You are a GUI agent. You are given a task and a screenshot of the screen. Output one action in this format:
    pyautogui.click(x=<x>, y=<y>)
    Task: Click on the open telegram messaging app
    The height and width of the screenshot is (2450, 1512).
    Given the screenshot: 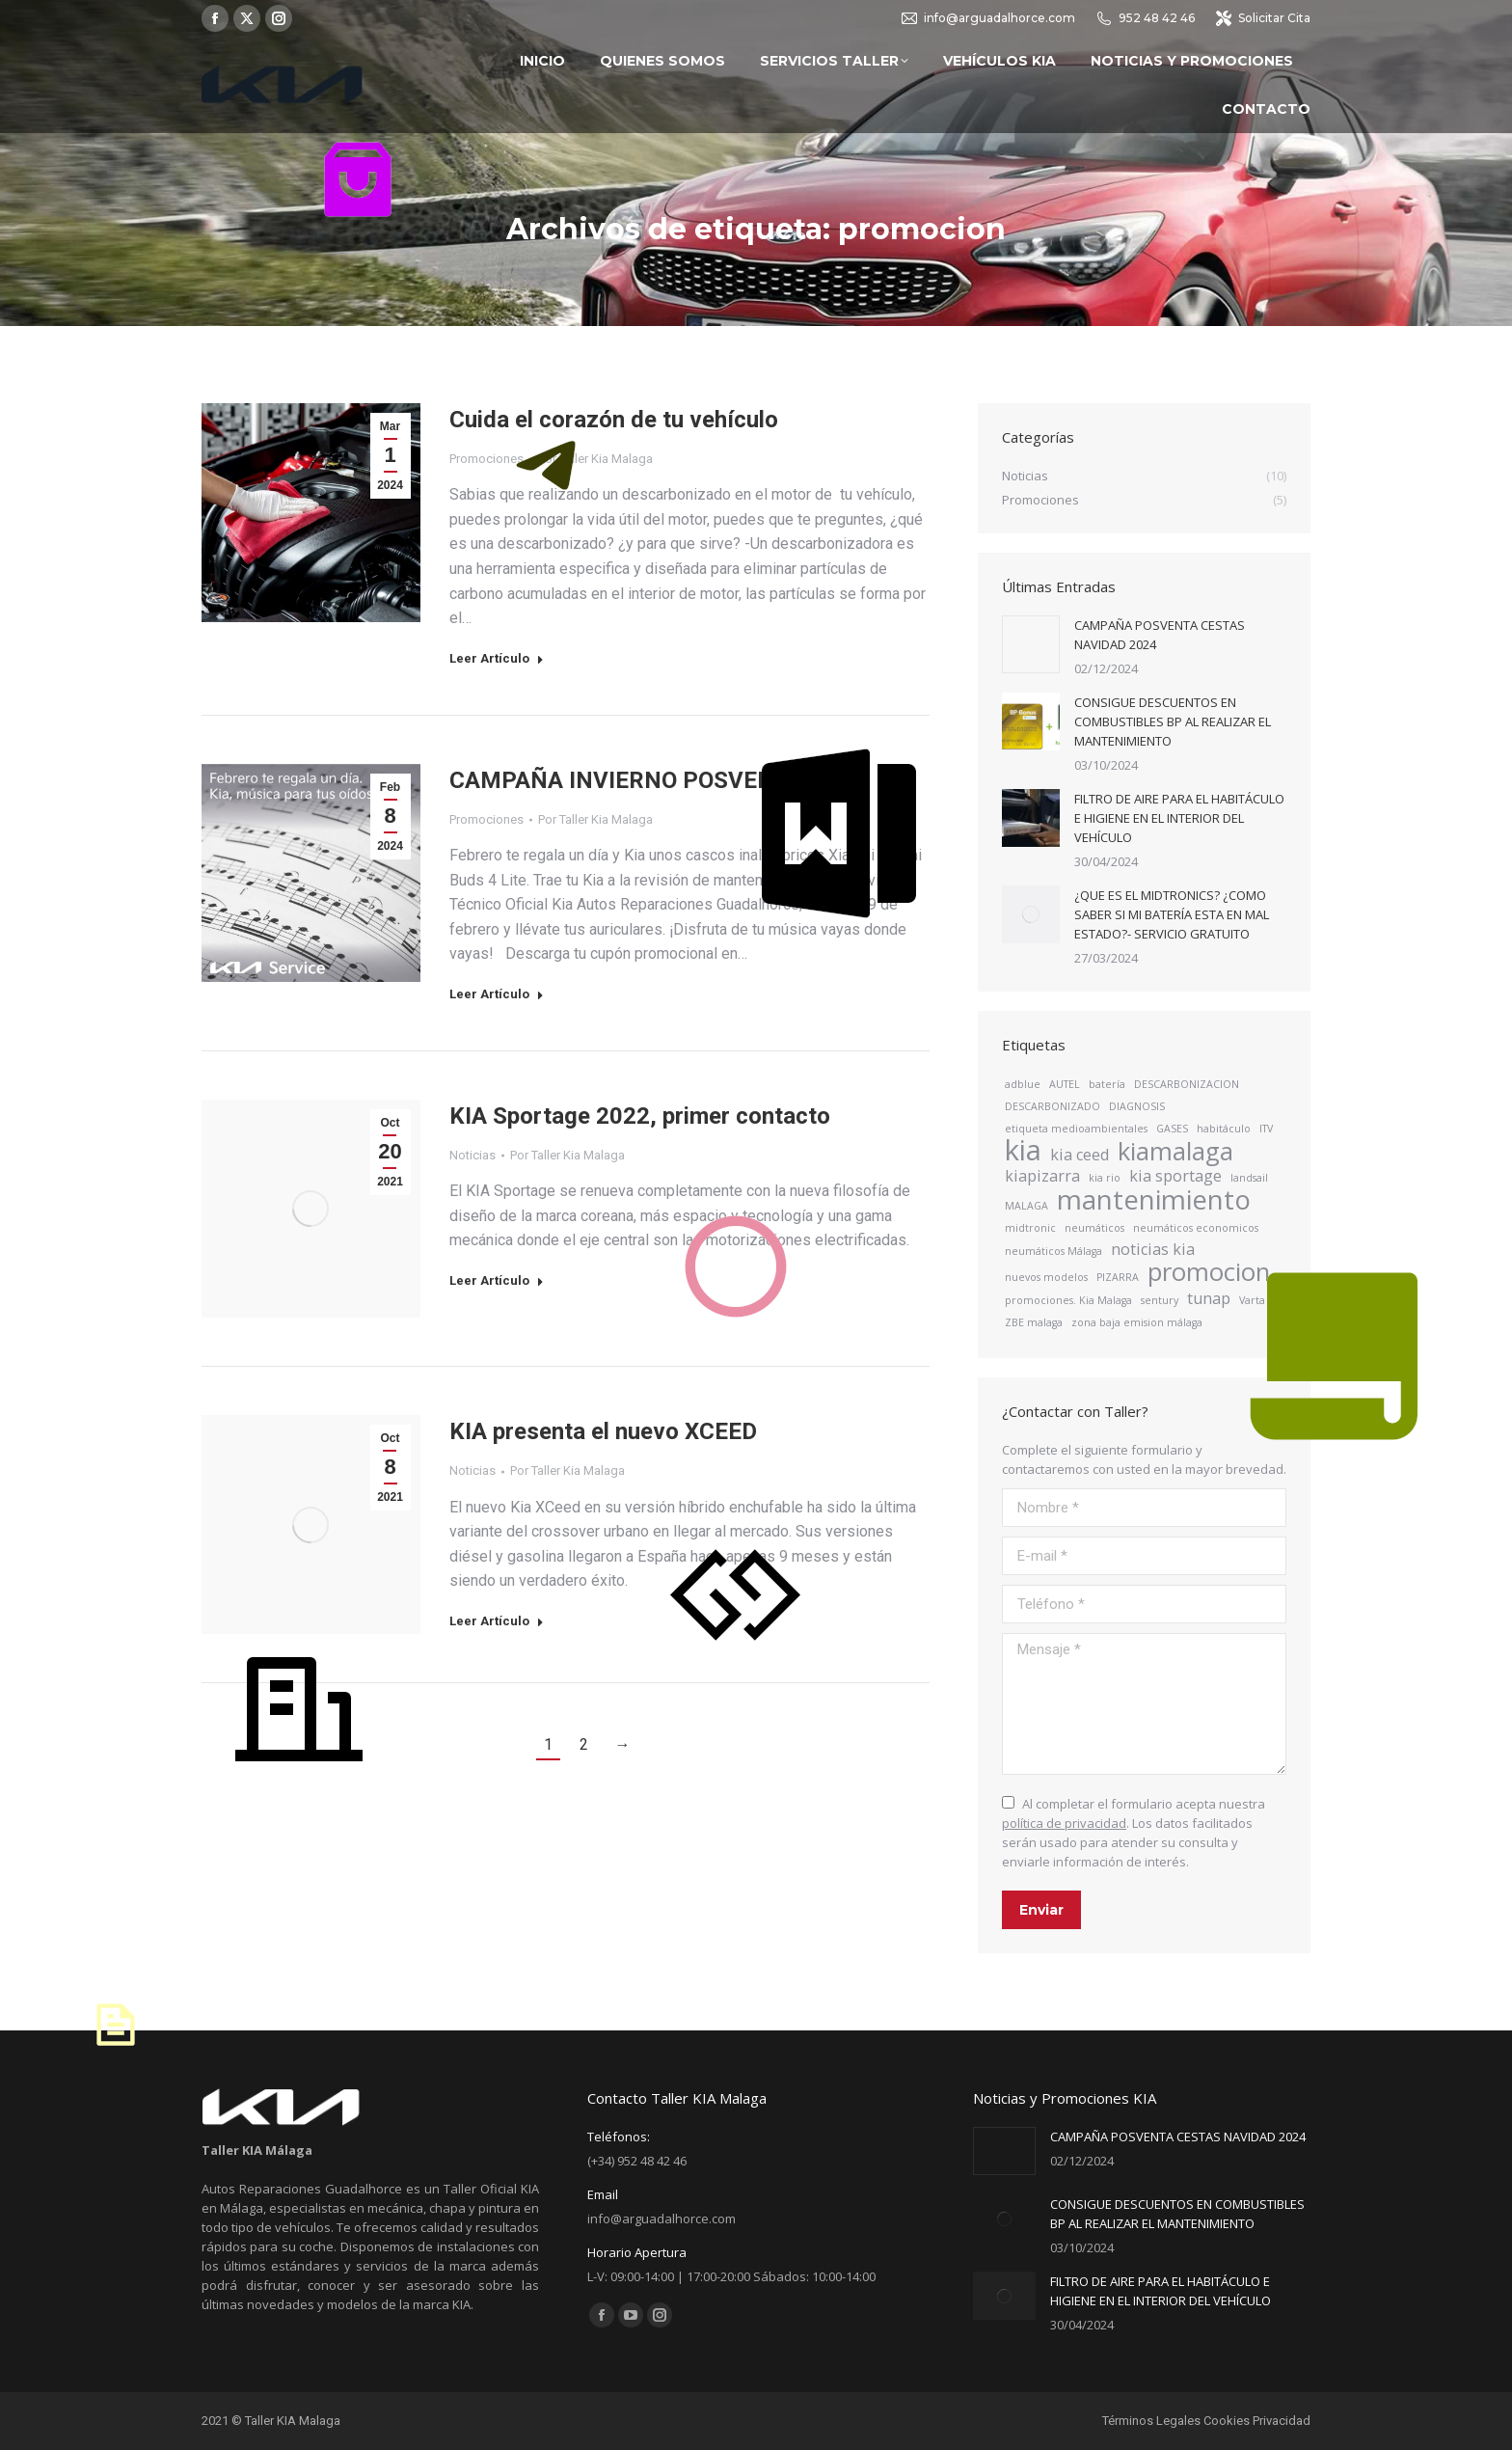 What is the action you would take?
    pyautogui.click(x=550, y=462)
    